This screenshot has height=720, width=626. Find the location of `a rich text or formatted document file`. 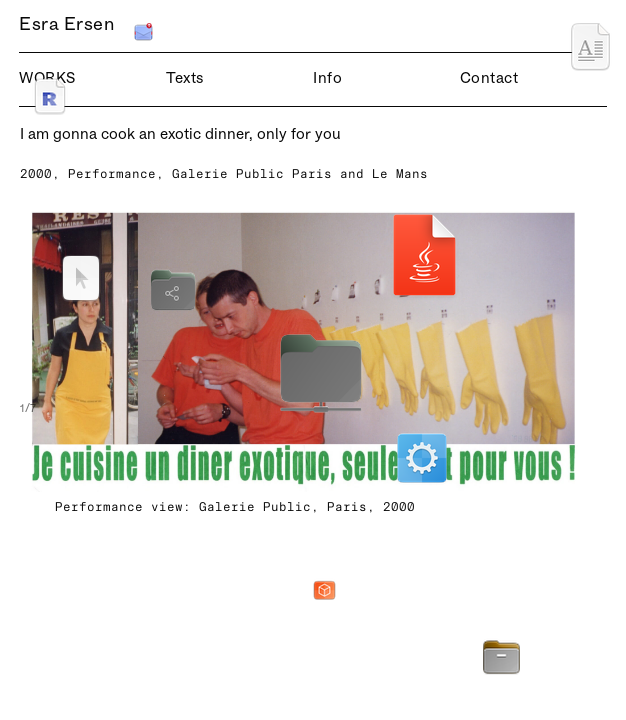

a rich text or formatted document file is located at coordinates (590, 46).